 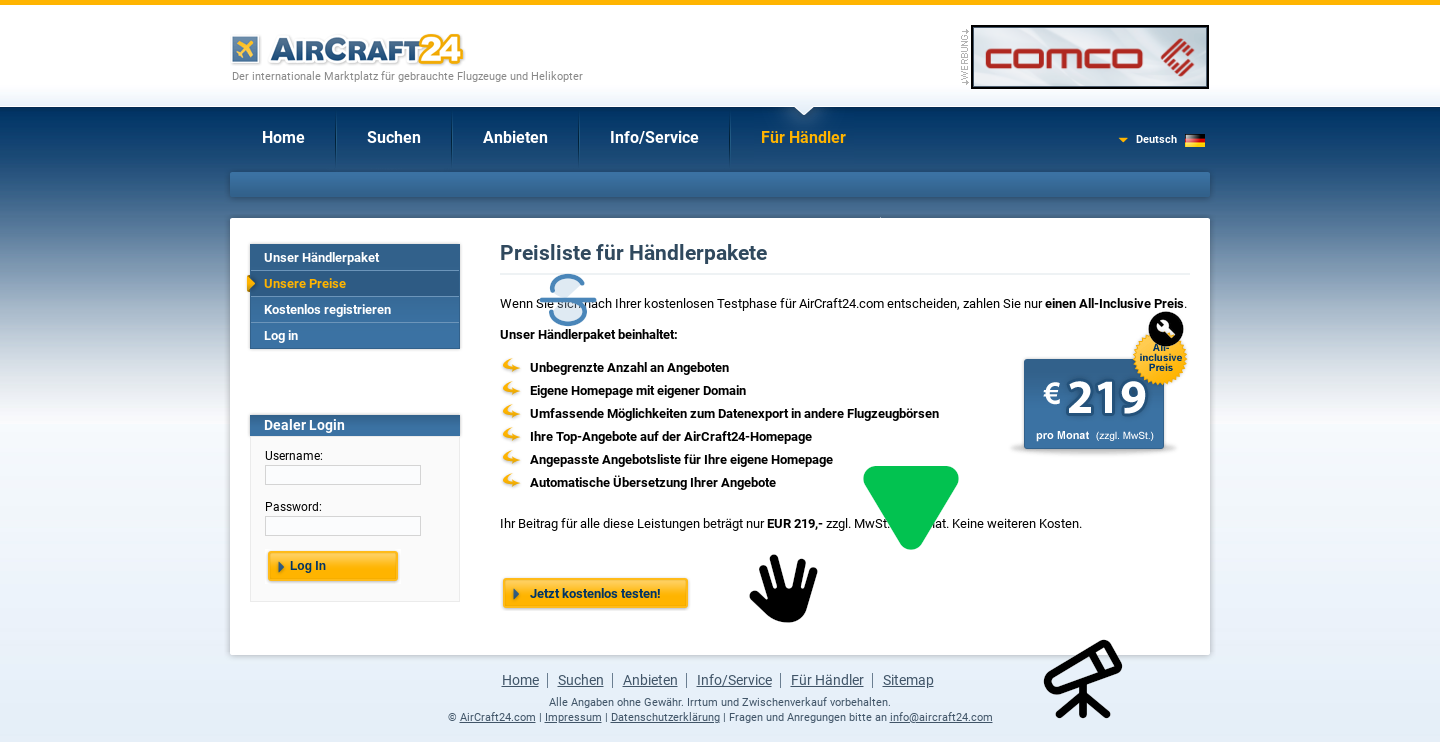 What do you see at coordinates (911, 505) in the screenshot?
I see `expand dropdown menu` at bounding box center [911, 505].